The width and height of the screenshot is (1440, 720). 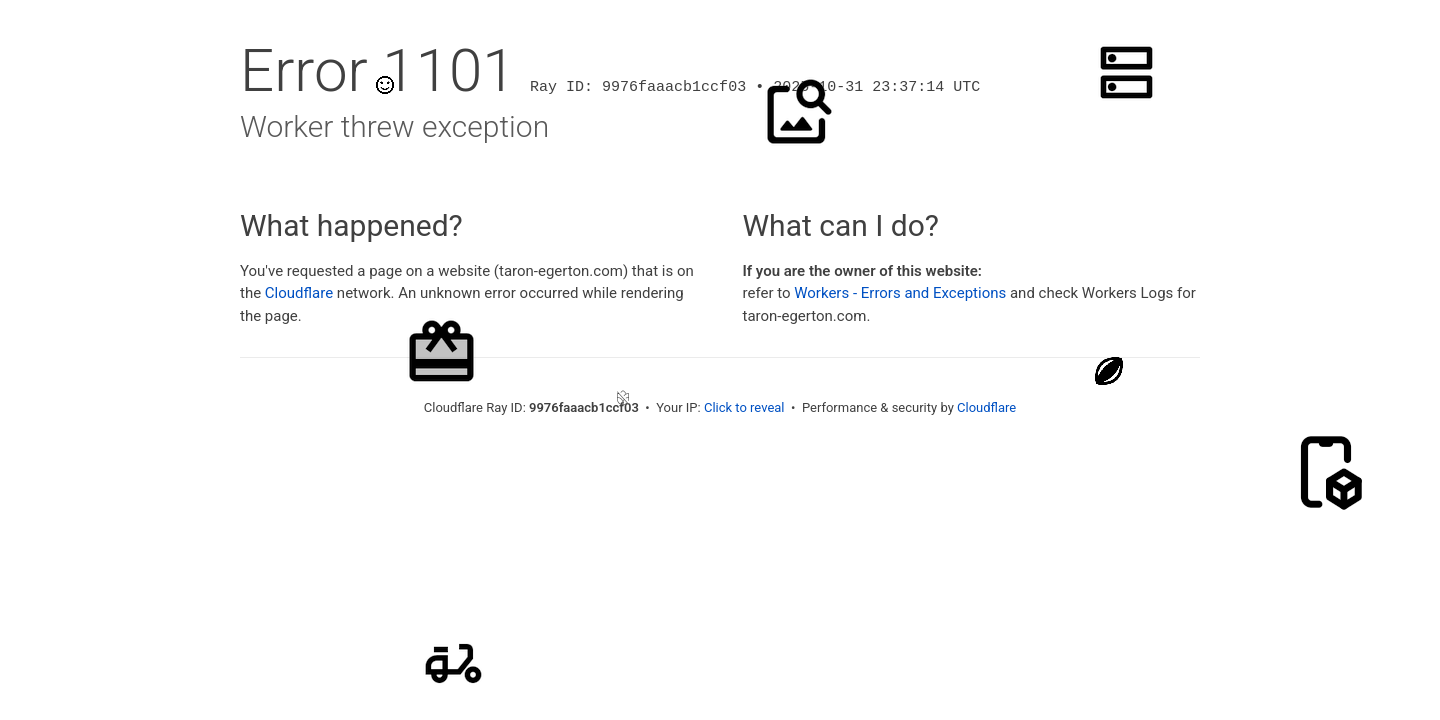 I want to click on view rugby sports content, so click(x=1109, y=371).